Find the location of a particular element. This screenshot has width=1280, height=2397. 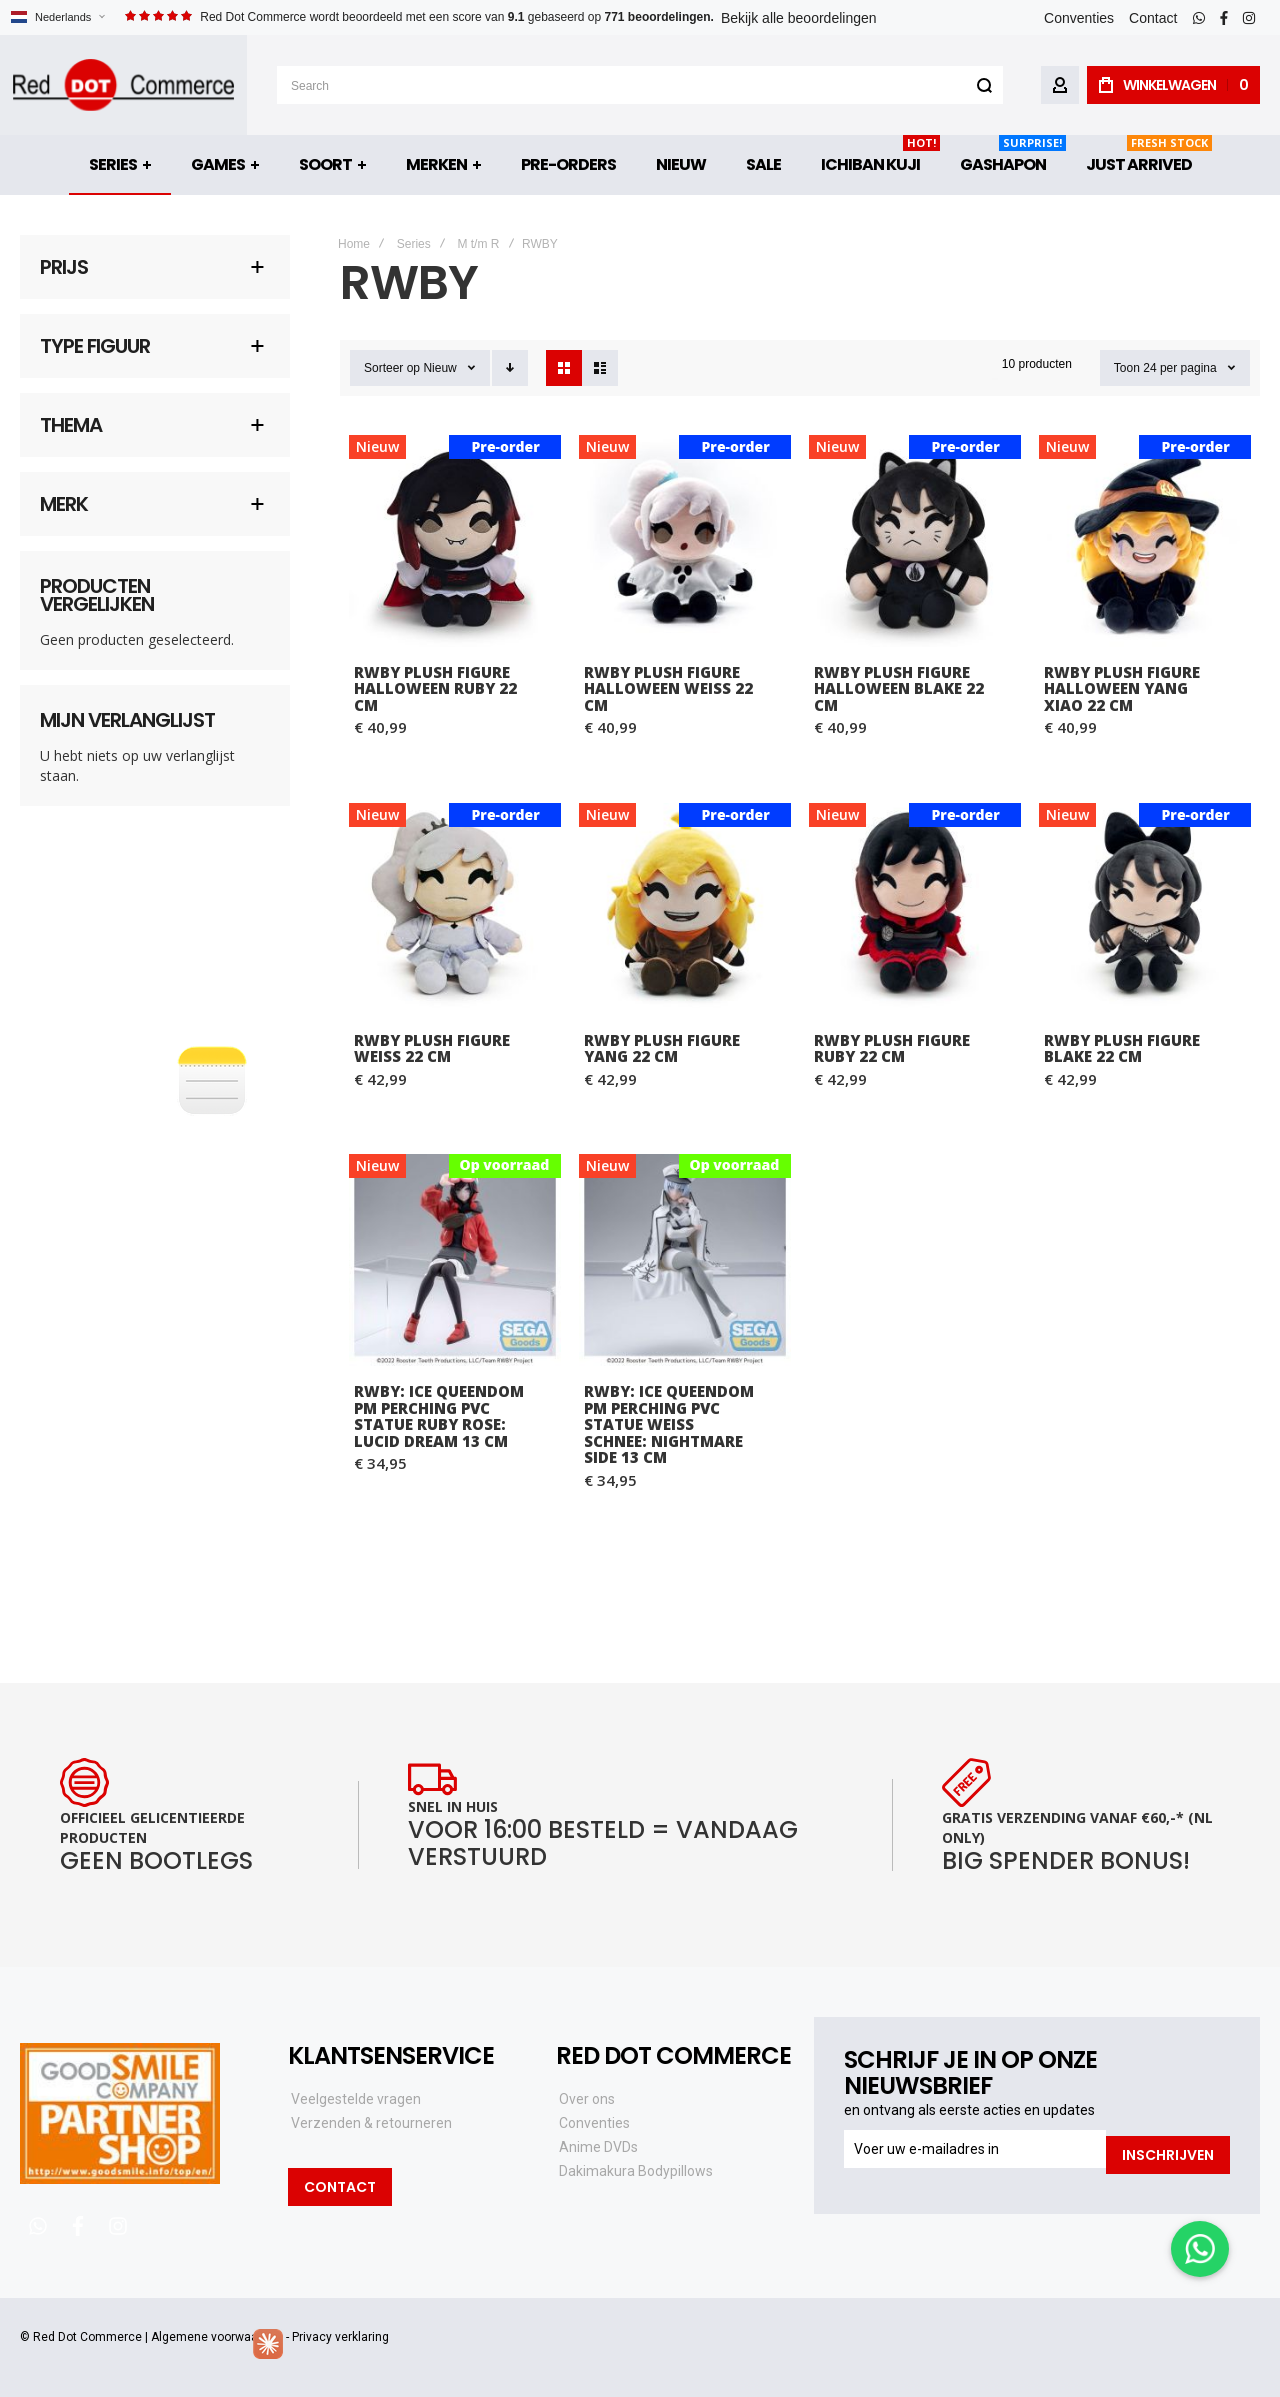

open the Claude AI assistant app is located at coordinates (268, 2344).